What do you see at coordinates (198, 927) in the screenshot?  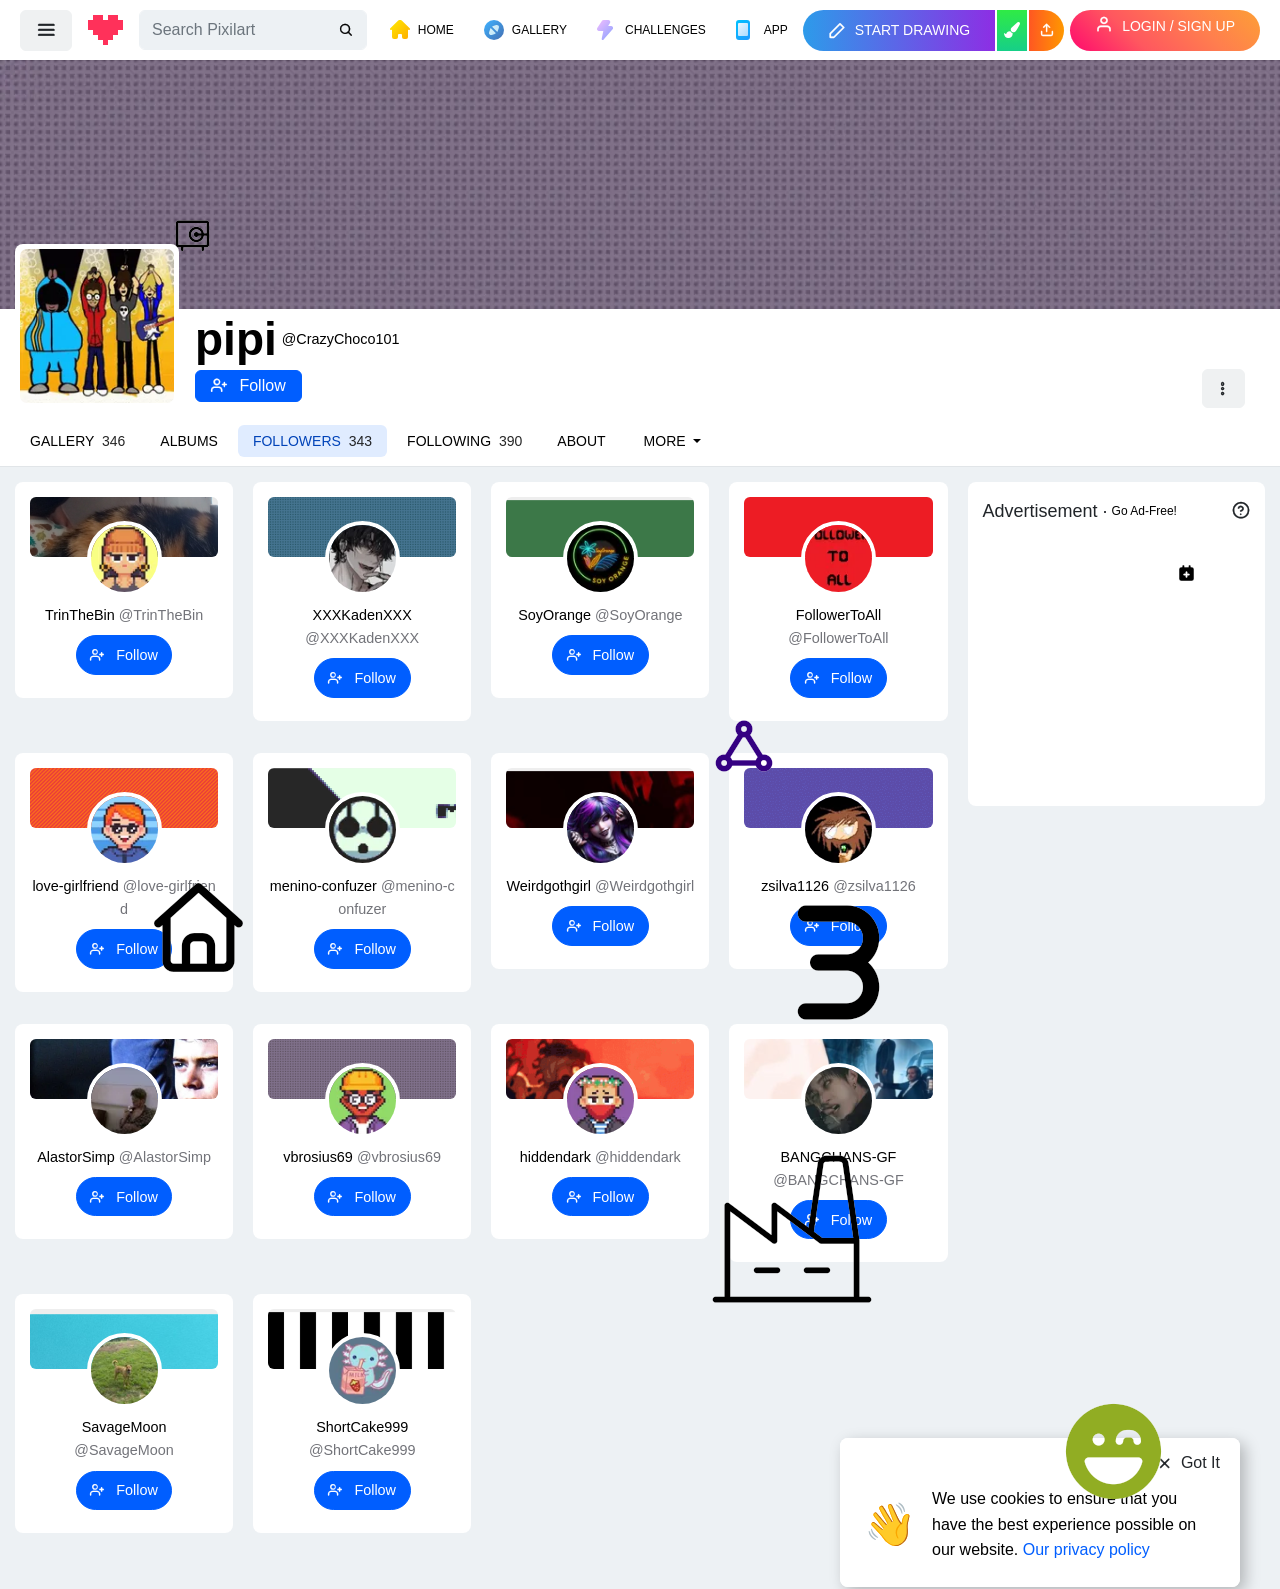 I see `go to home screen` at bounding box center [198, 927].